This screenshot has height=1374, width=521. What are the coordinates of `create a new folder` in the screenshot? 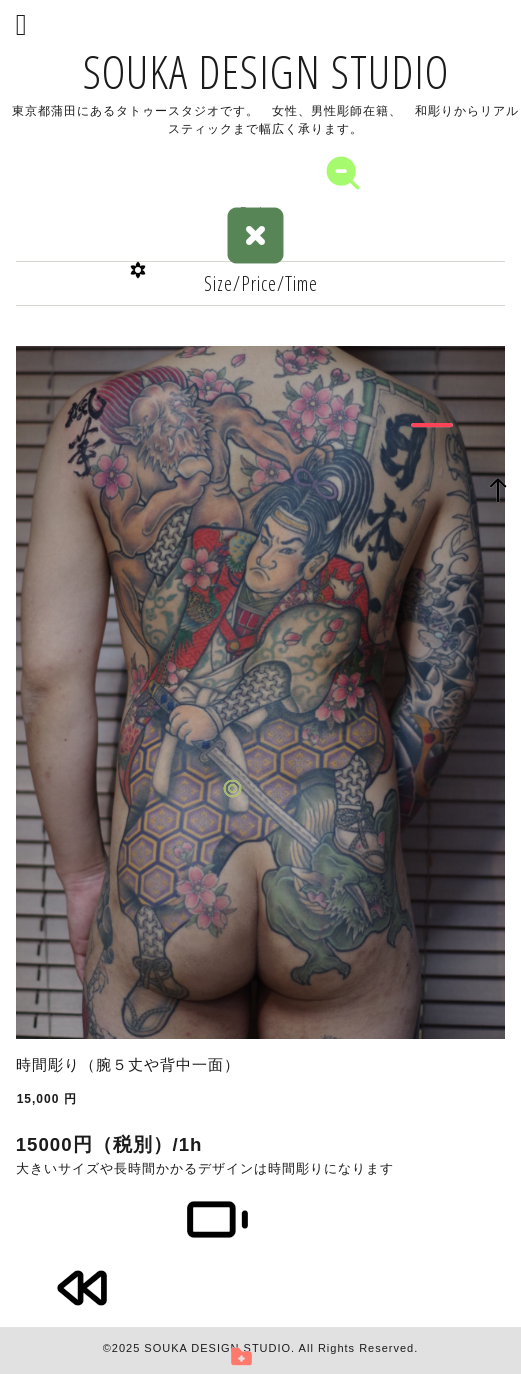 It's located at (241, 1356).